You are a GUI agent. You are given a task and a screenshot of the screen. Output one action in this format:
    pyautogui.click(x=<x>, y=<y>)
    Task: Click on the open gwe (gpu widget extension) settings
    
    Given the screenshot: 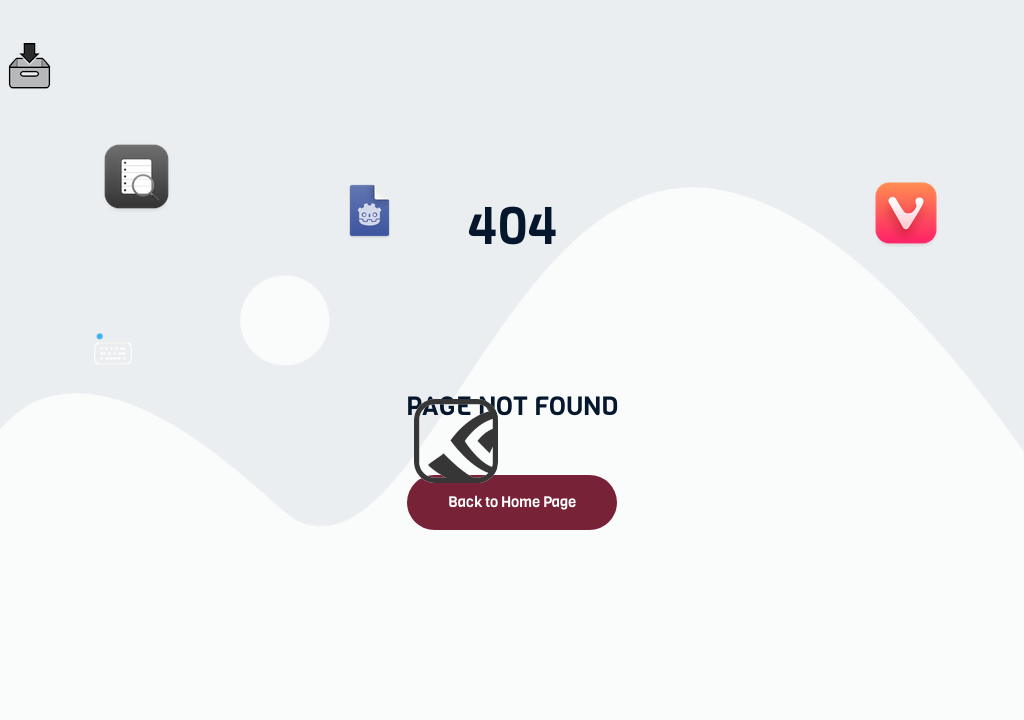 What is the action you would take?
    pyautogui.click(x=456, y=441)
    